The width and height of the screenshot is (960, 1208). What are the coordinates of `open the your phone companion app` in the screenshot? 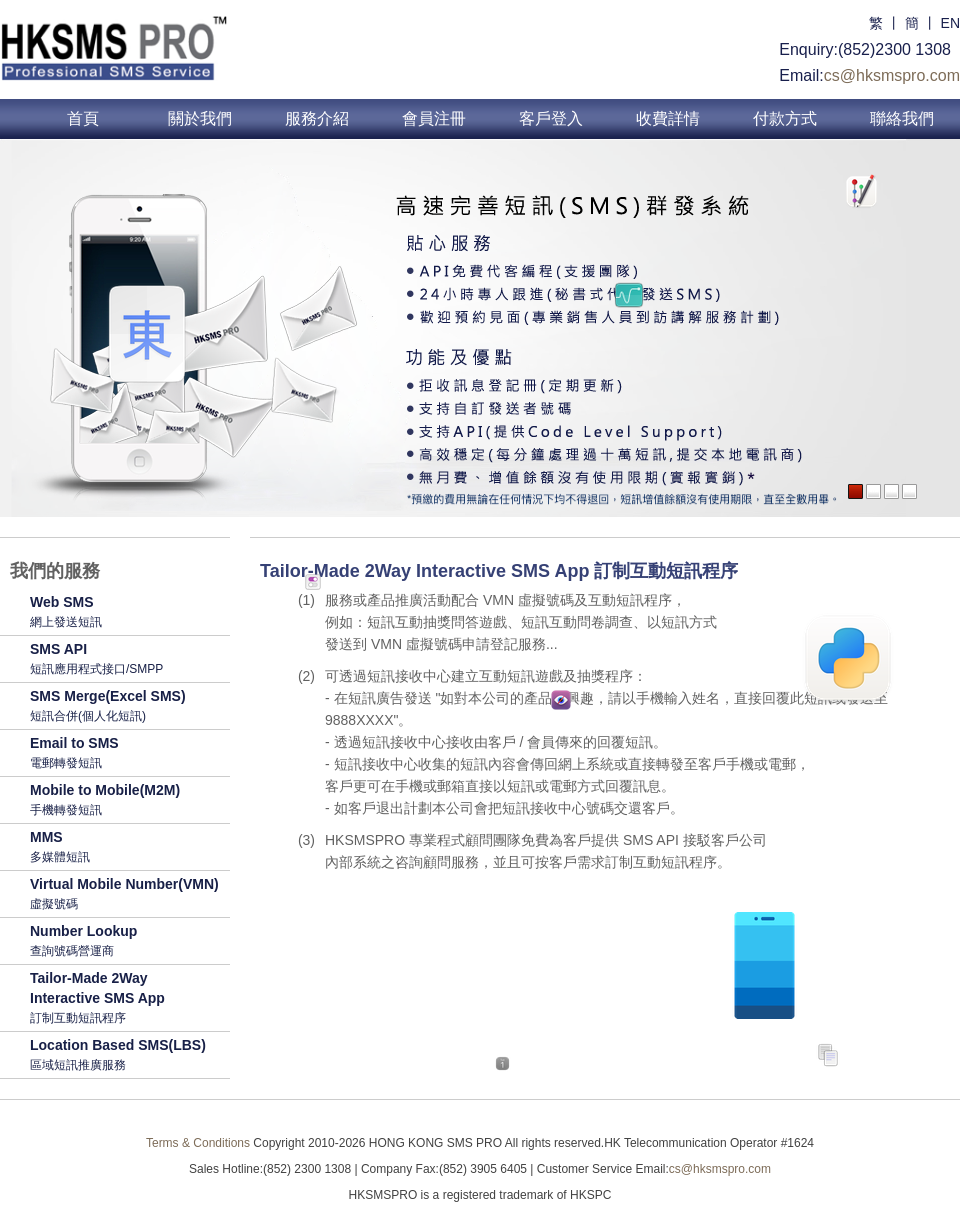 It's located at (764, 965).